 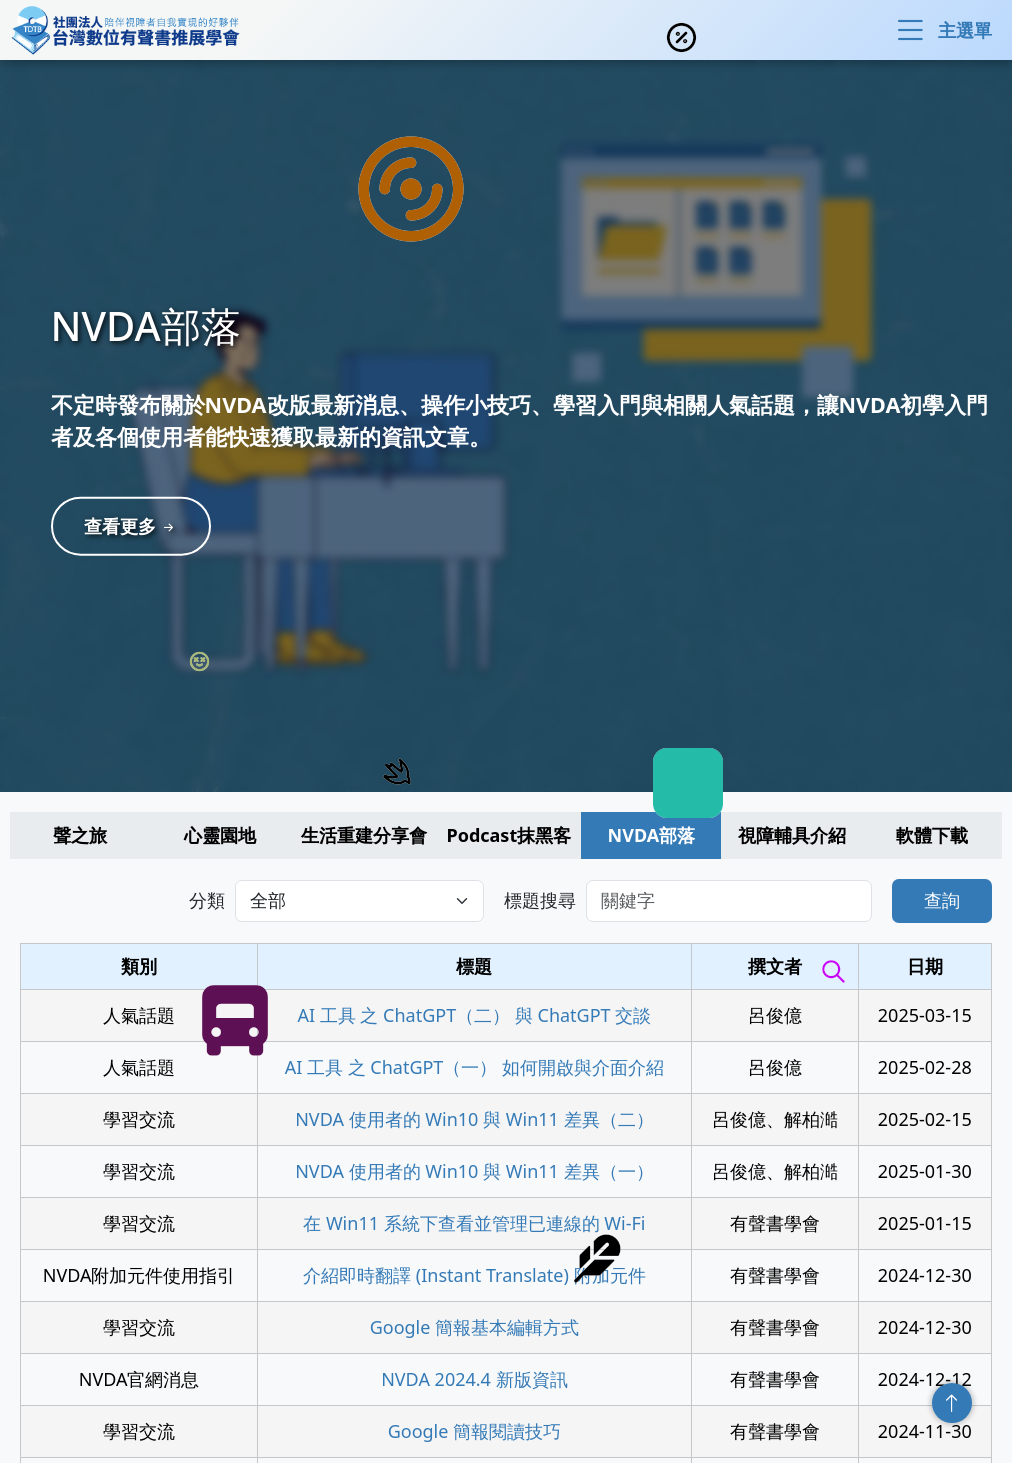 What do you see at coordinates (199, 661) in the screenshot?
I see `select a silly or goofy mood reaction` at bounding box center [199, 661].